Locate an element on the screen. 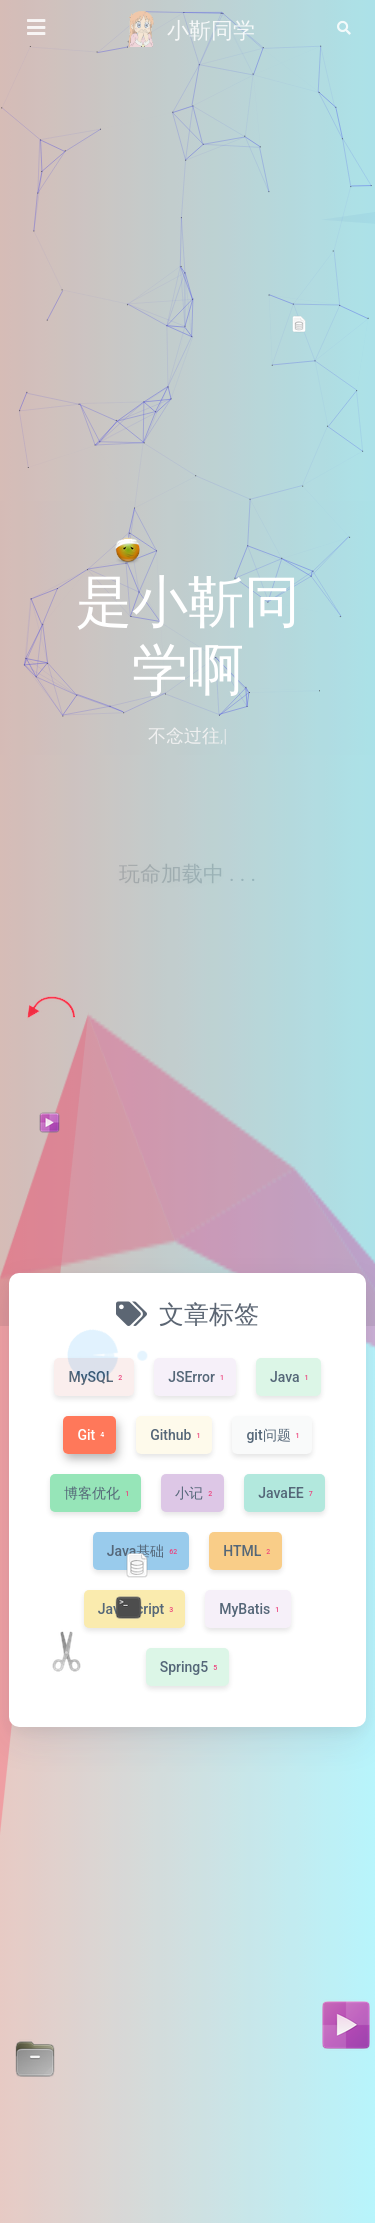  undo the last action is located at coordinates (51, 1007).